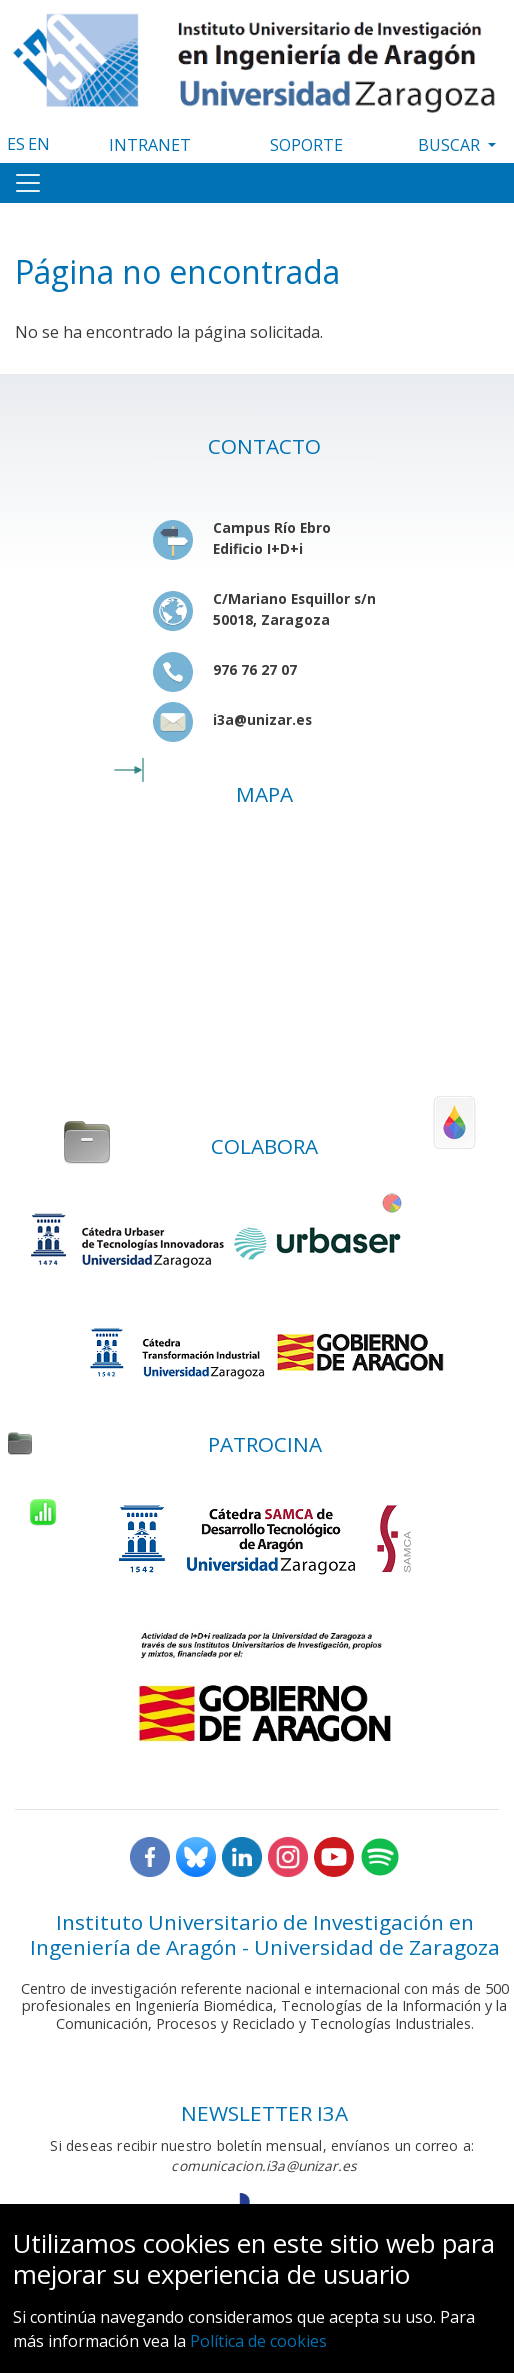 The height and width of the screenshot is (2373, 514). What do you see at coordinates (129, 770) in the screenshot?
I see `jump to the last item in a list` at bounding box center [129, 770].